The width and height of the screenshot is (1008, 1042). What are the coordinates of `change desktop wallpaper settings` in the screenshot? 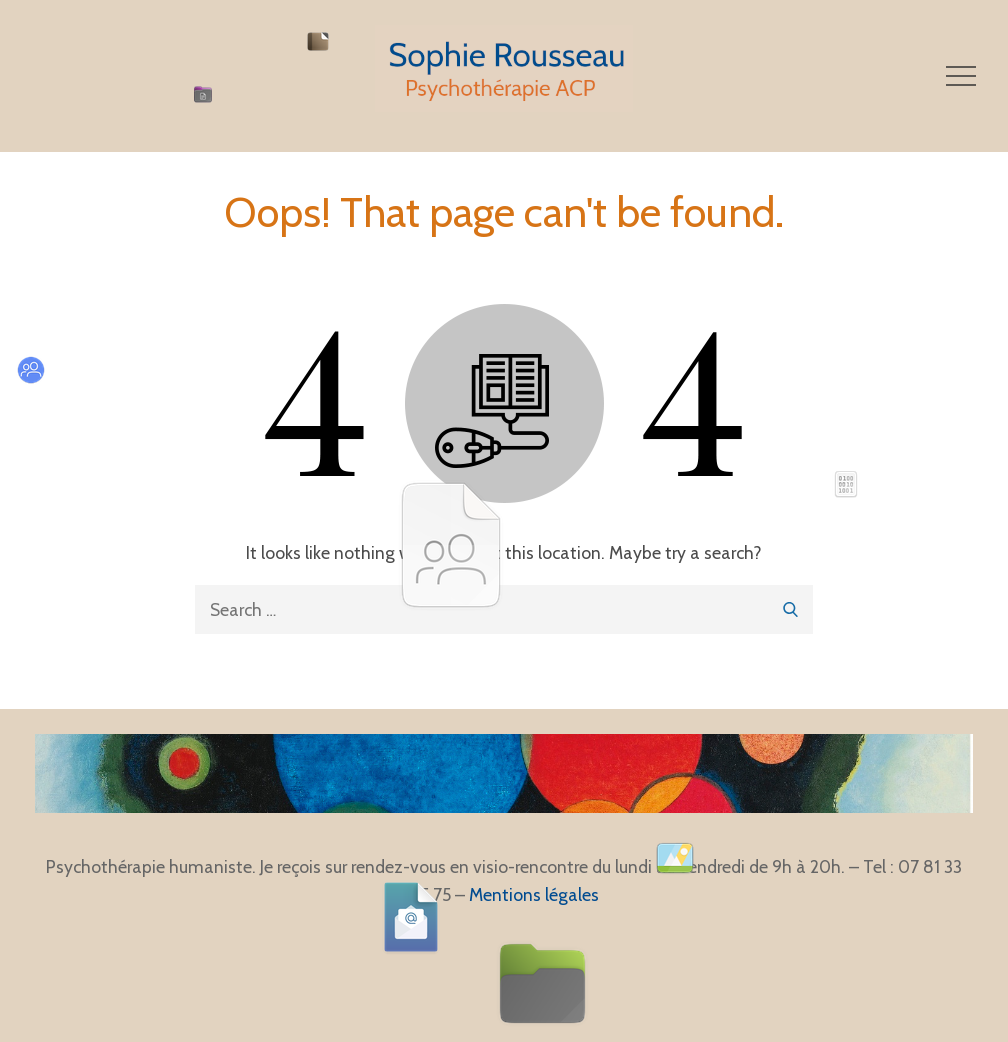 It's located at (318, 41).